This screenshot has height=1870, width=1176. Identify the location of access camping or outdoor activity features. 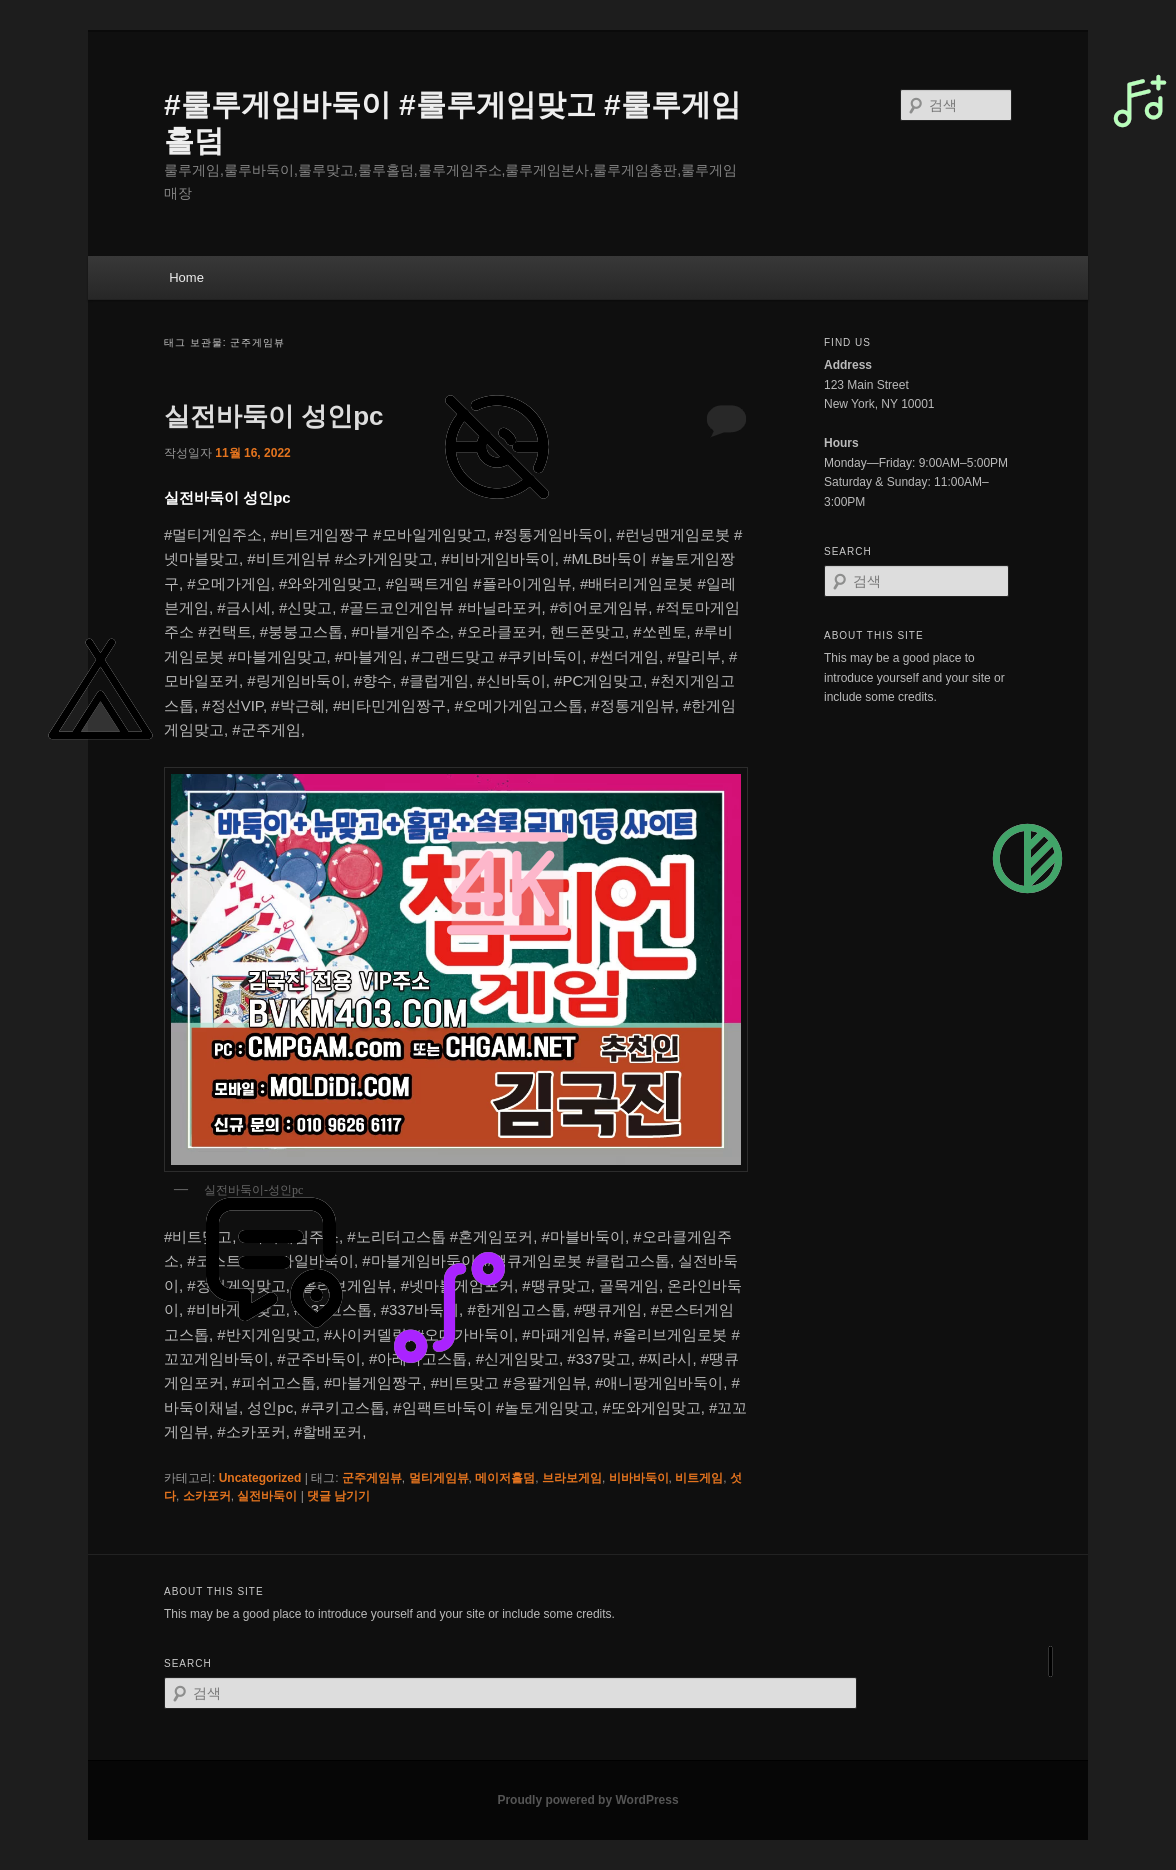
(100, 694).